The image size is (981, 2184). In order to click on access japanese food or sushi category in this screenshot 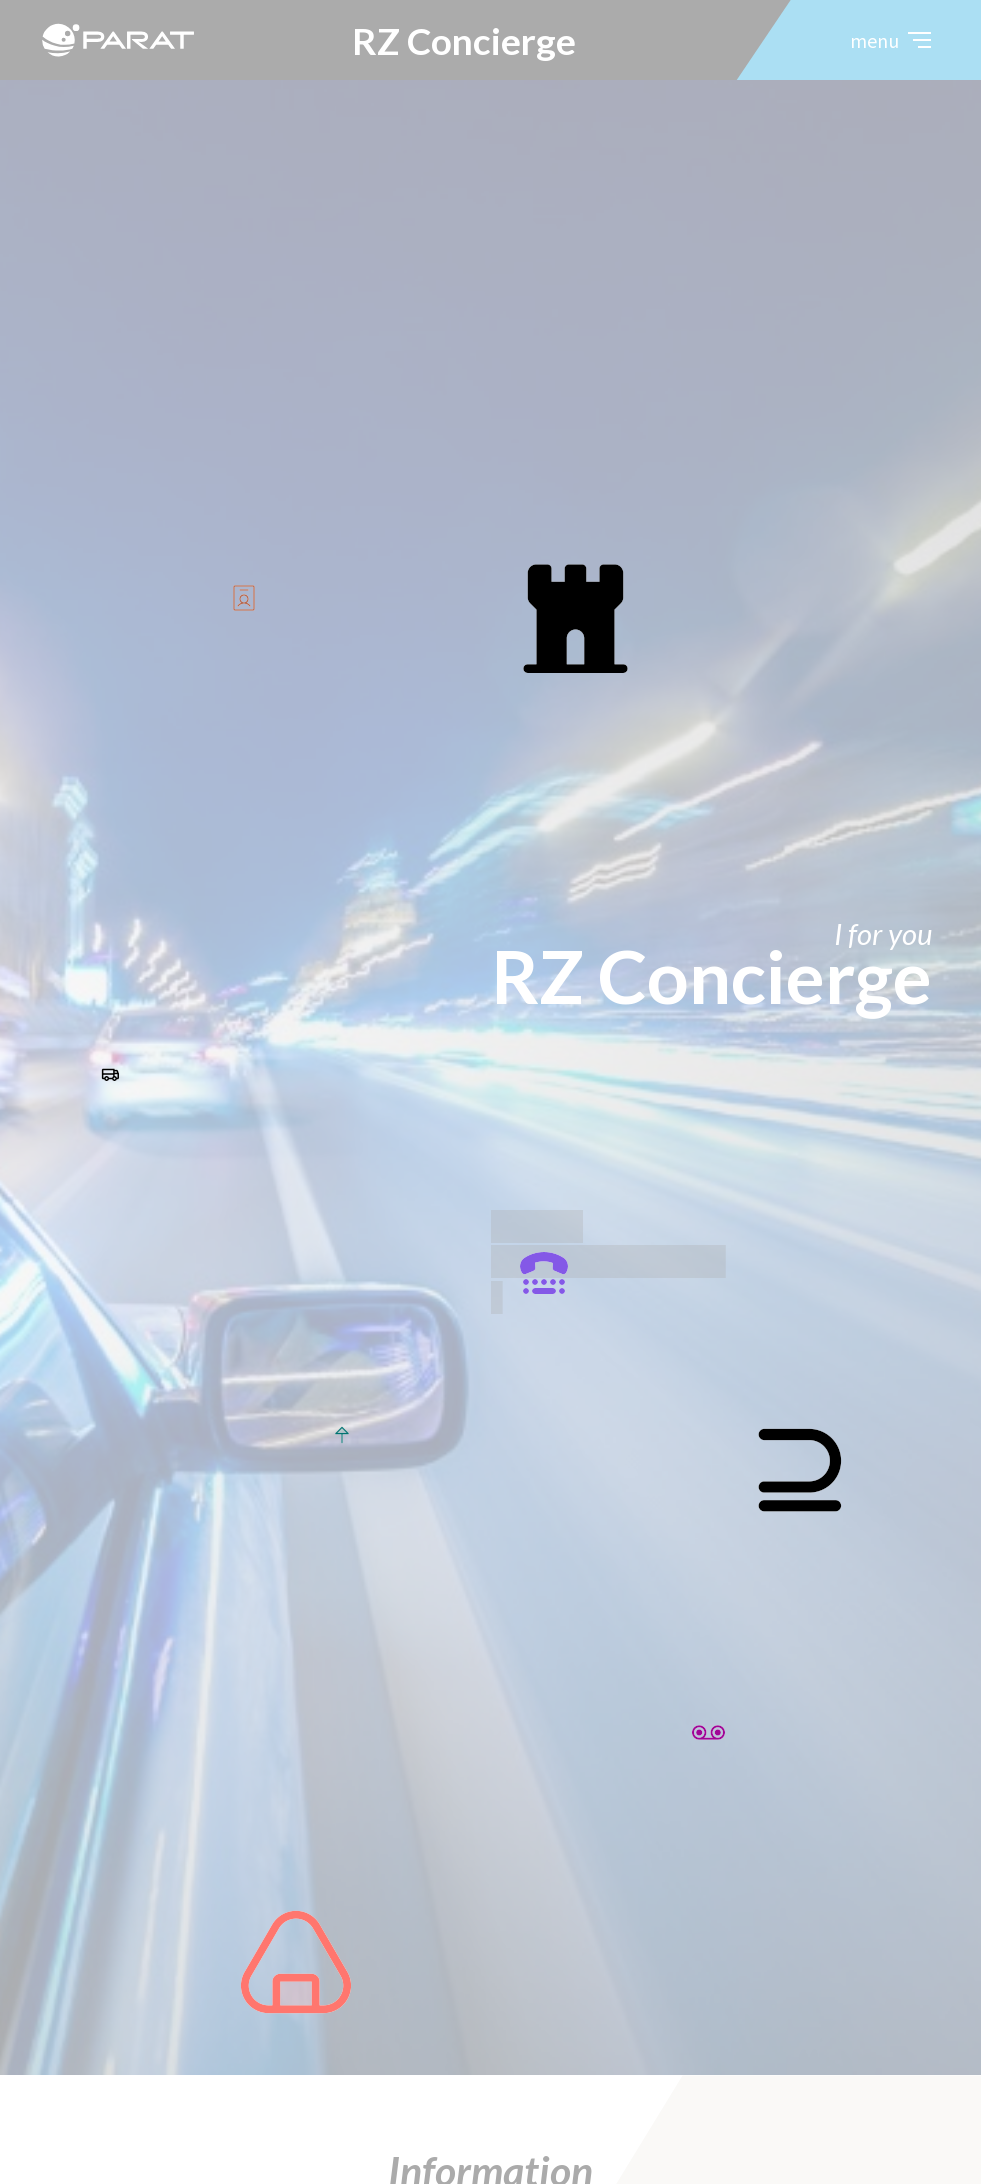, I will do `click(296, 1962)`.